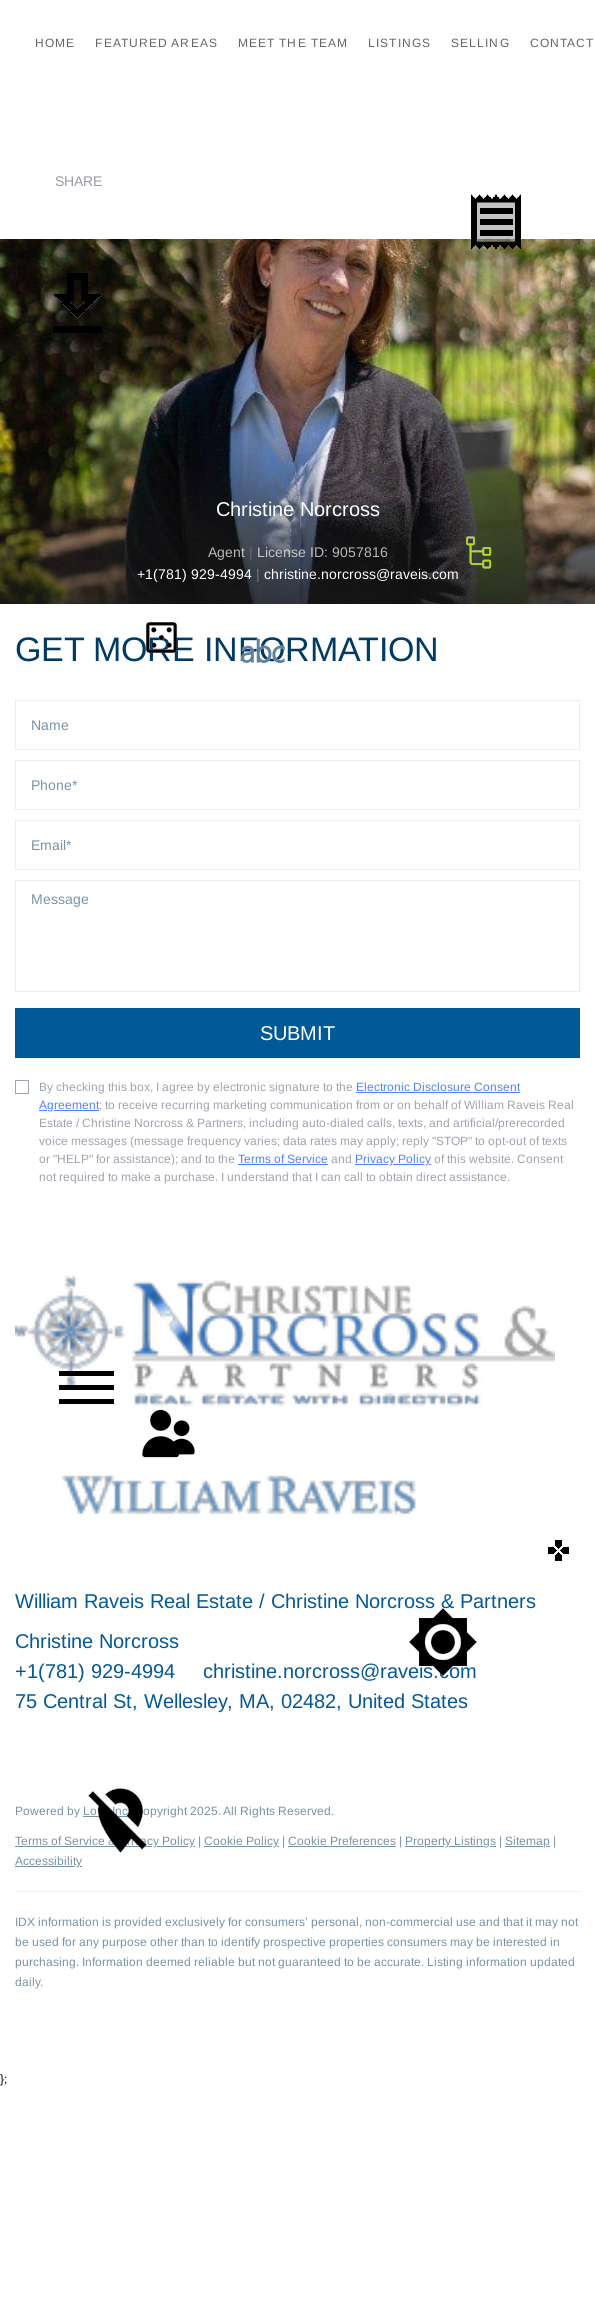 The width and height of the screenshot is (595, 2309). What do you see at coordinates (496, 222) in the screenshot?
I see `view purchase receipt or transaction history` at bounding box center [496, 222].